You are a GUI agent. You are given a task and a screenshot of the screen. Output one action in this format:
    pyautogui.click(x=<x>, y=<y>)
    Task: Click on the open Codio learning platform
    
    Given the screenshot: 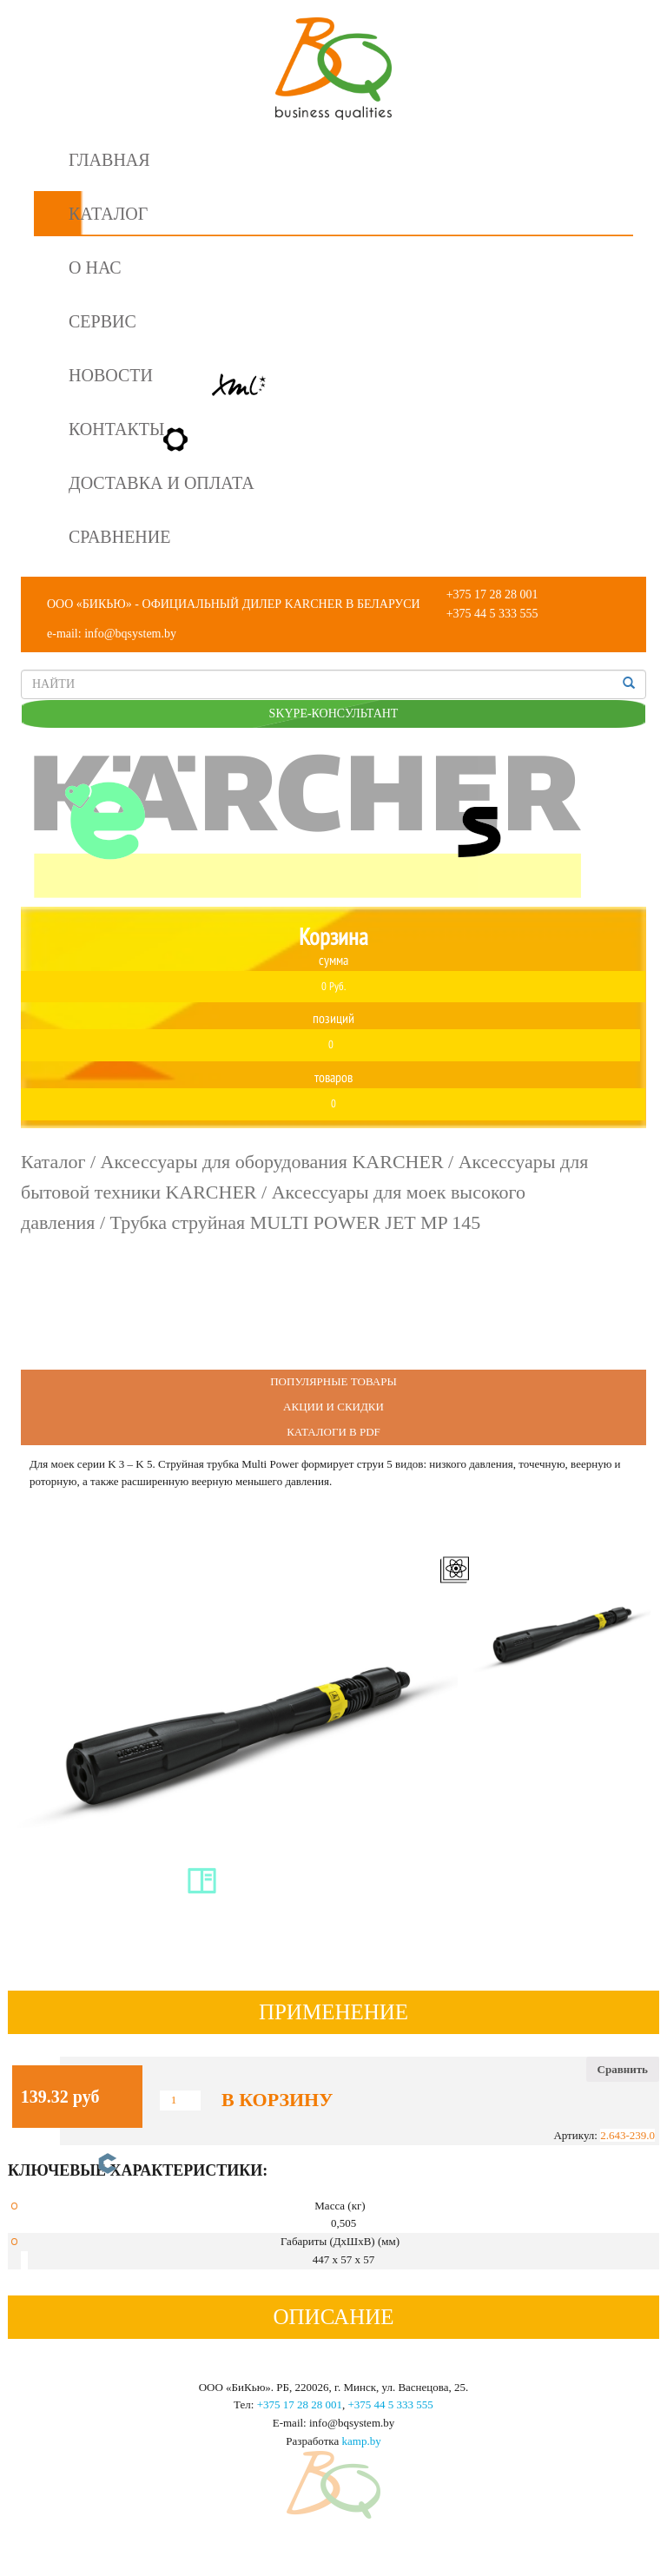 What is the action you would take?
    pyautogui.click(x=108, y=2163)
    